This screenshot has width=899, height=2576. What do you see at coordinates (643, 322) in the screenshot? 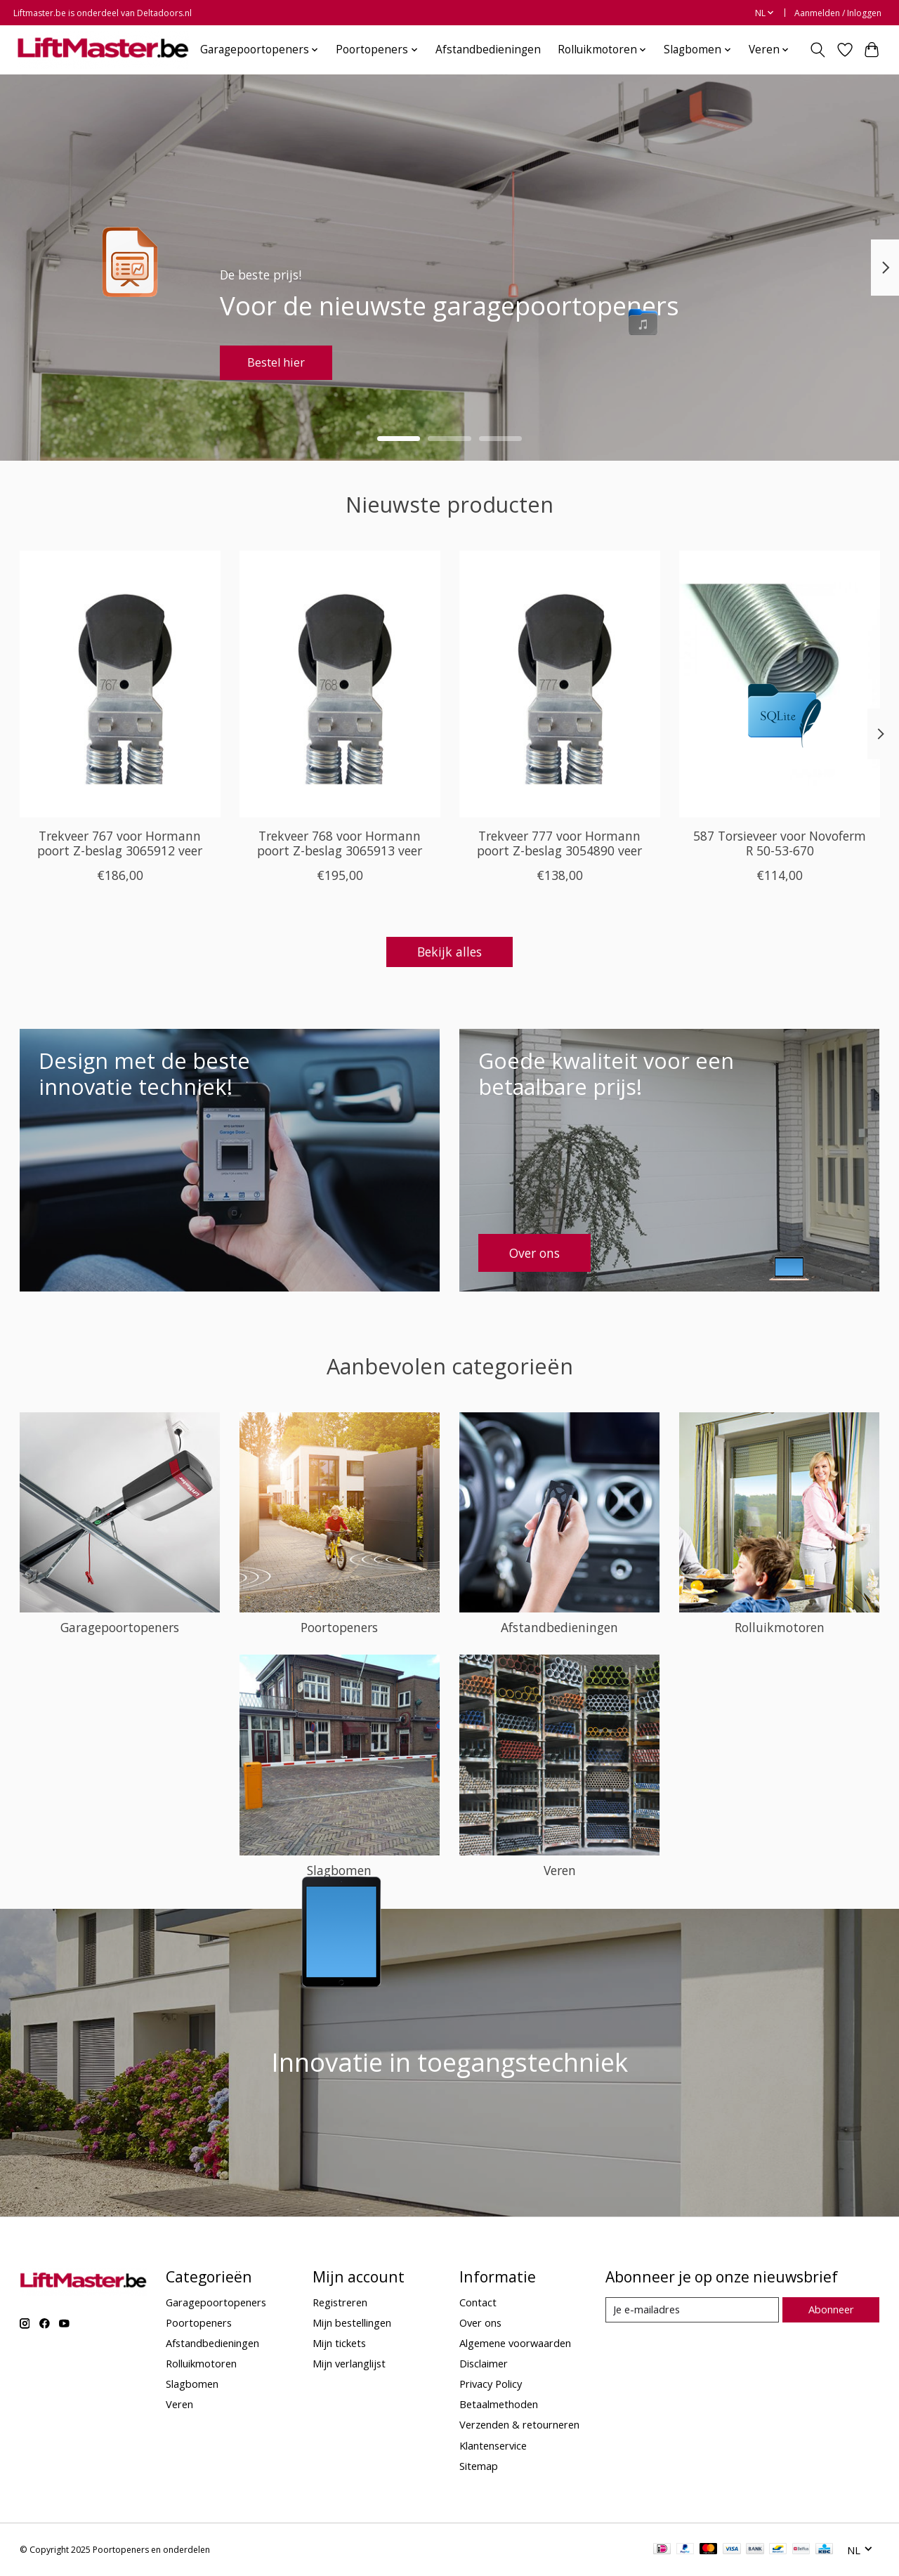
I see `open your music folder` at bounding box center [643, 322].